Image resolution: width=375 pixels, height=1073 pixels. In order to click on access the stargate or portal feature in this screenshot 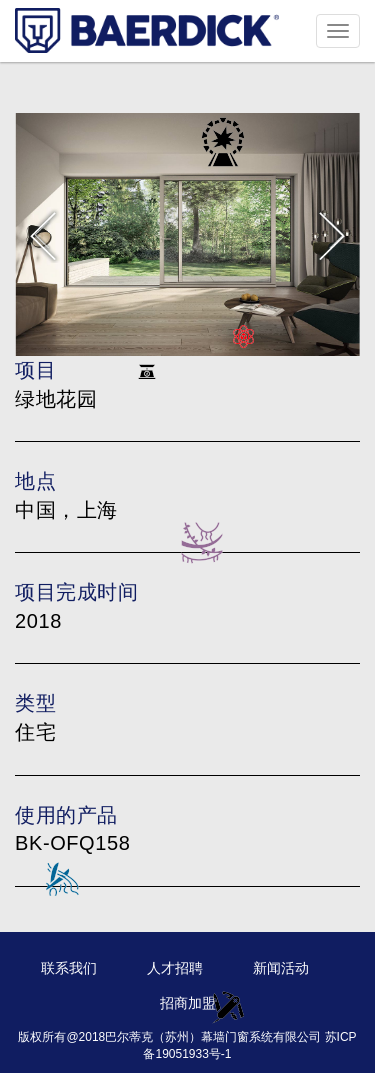, I will do `click(223, 142)`.